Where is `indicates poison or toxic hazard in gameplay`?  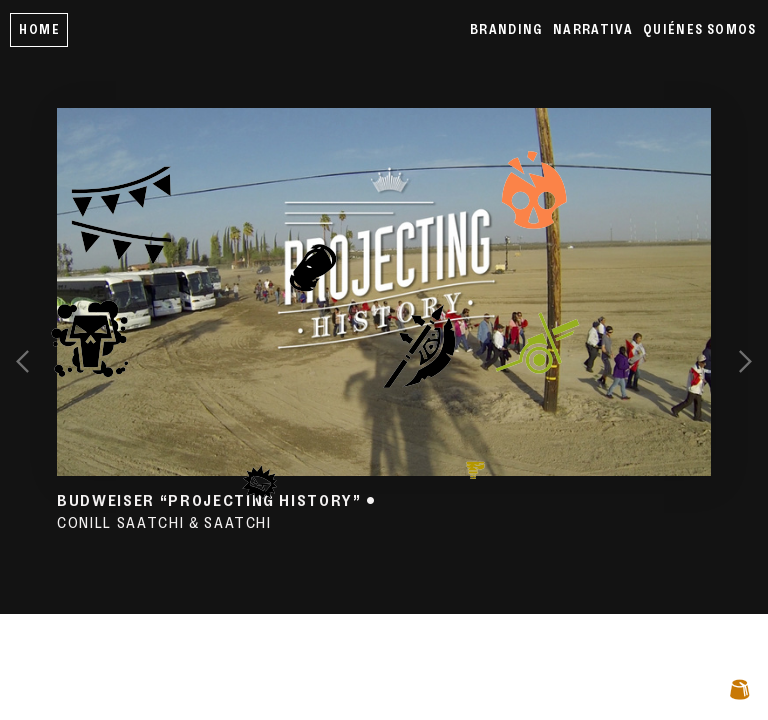
indicates poison or toxic hazard in gameplay is located at coordinates (90, 339).